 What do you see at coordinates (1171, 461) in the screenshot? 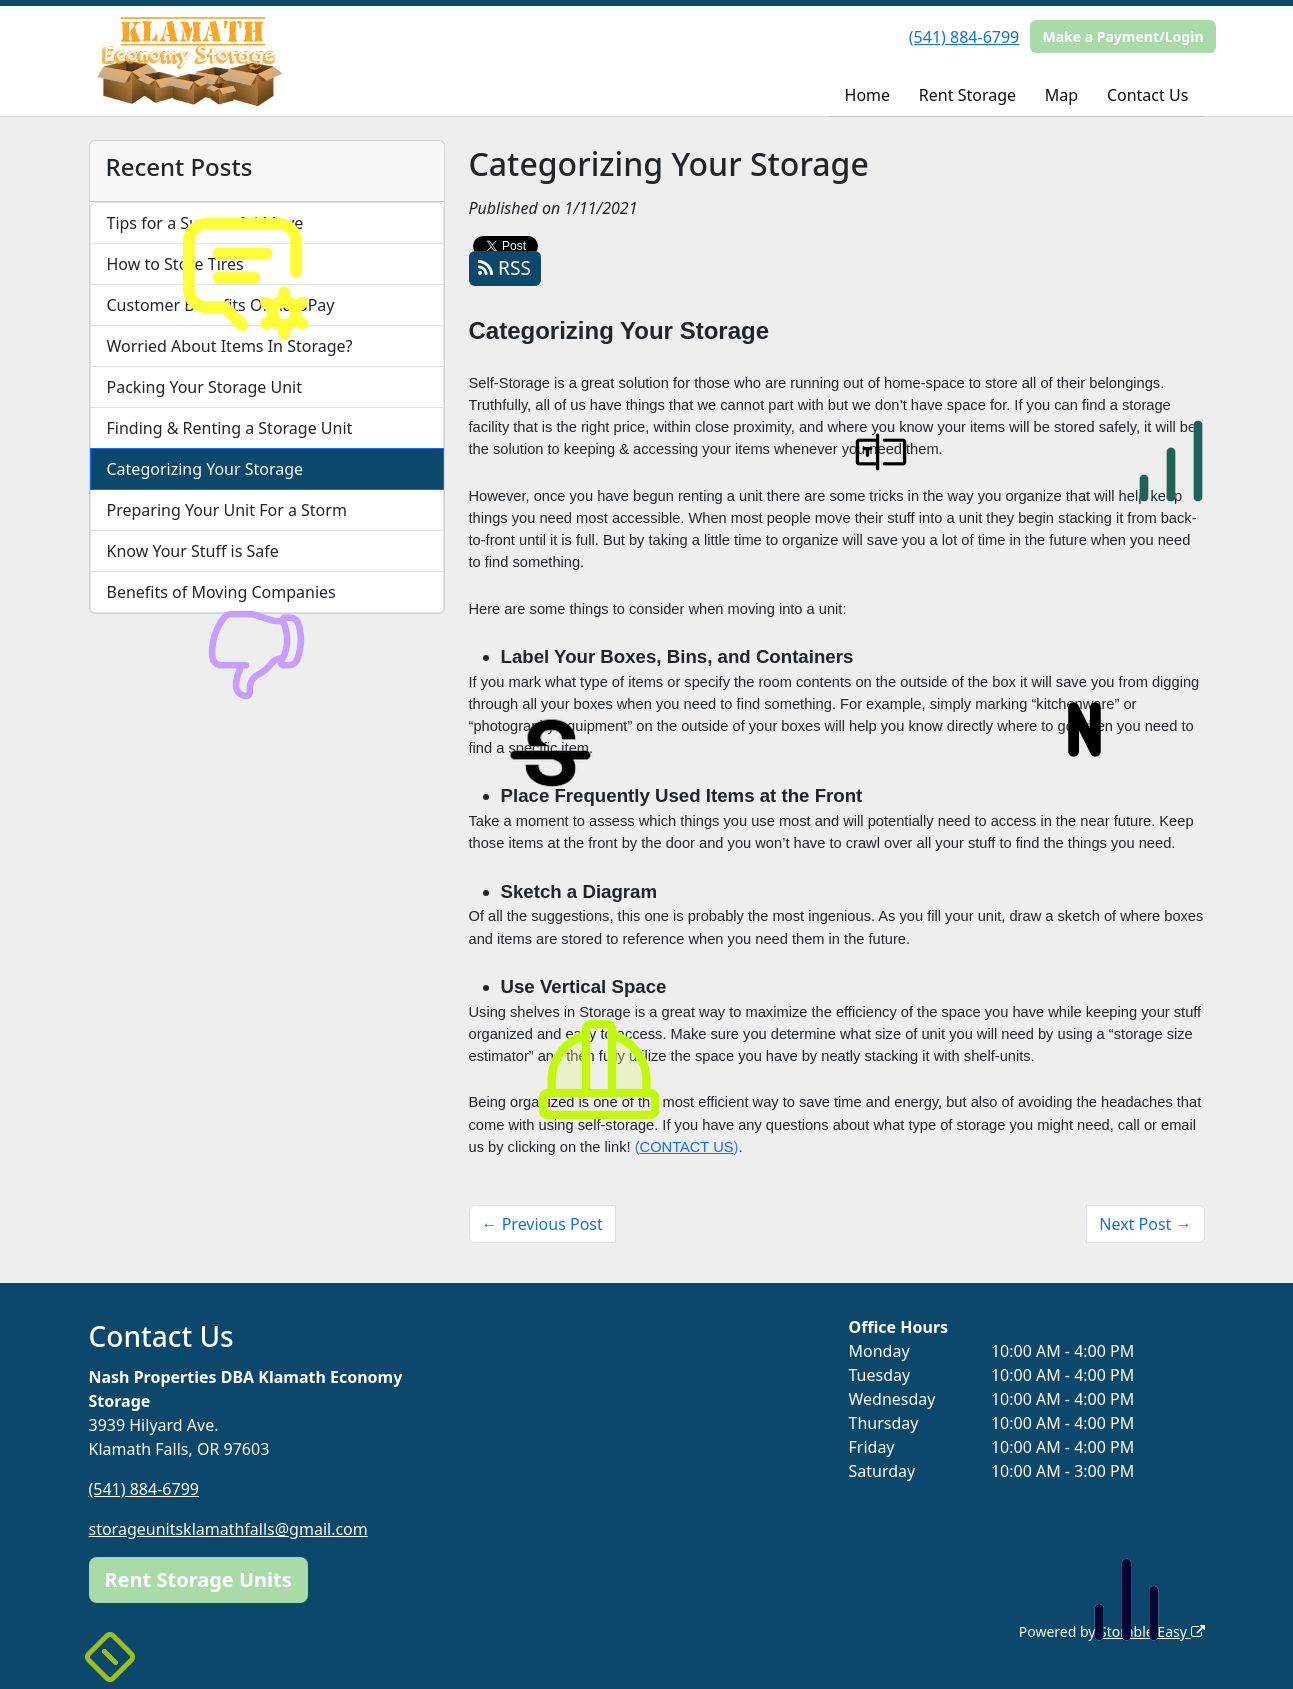
I see `view analytics or statistics` at bounding box center [1171, 461].